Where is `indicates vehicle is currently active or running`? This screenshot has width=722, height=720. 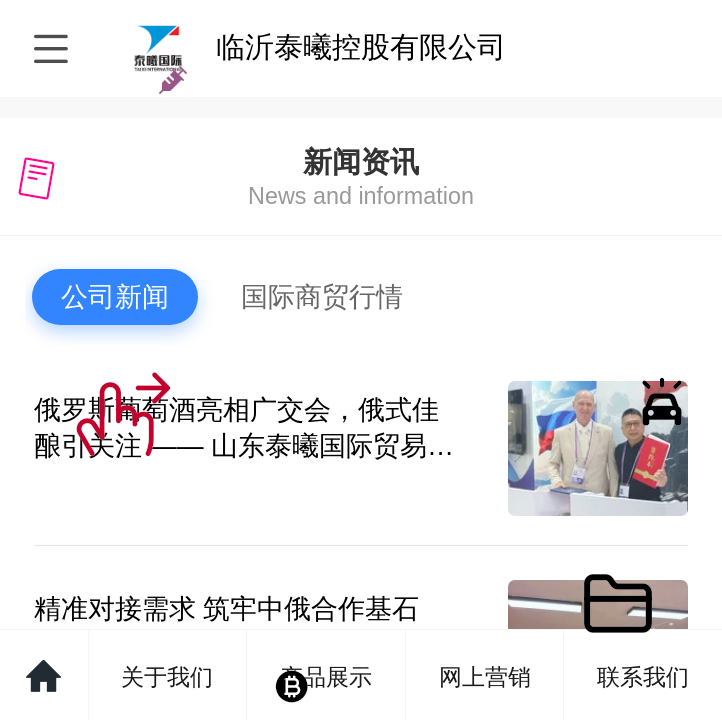
indicates vehicle is currently active or running is located at coordinates (662, 403).